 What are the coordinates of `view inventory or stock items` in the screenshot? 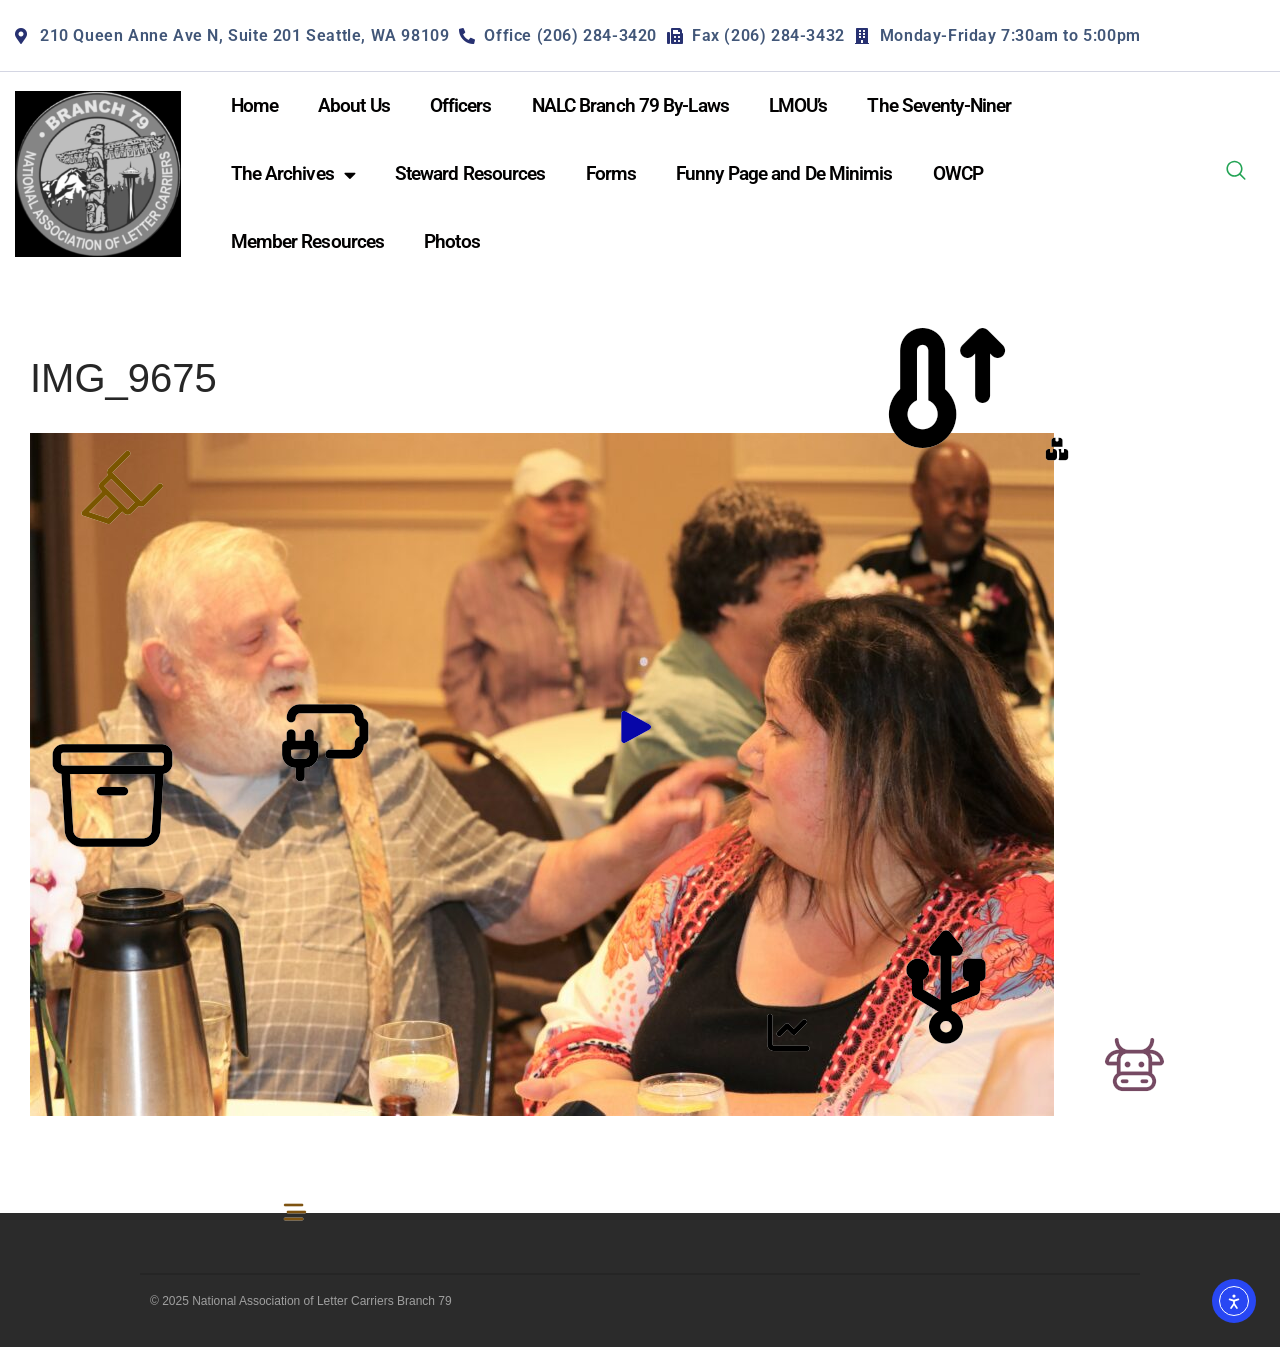 It's located at (1057, 449).